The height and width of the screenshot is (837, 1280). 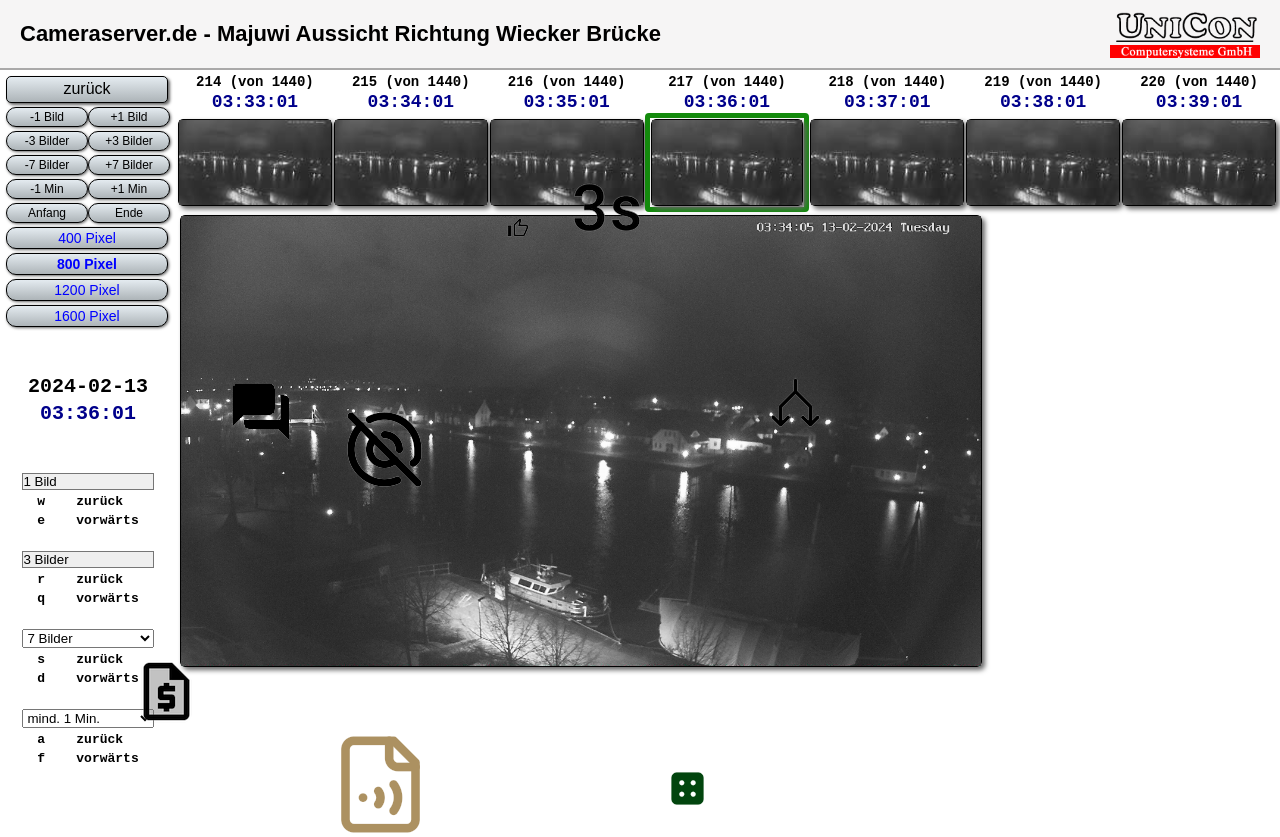 I want to click on open audio file, so click(x=380, y=784).